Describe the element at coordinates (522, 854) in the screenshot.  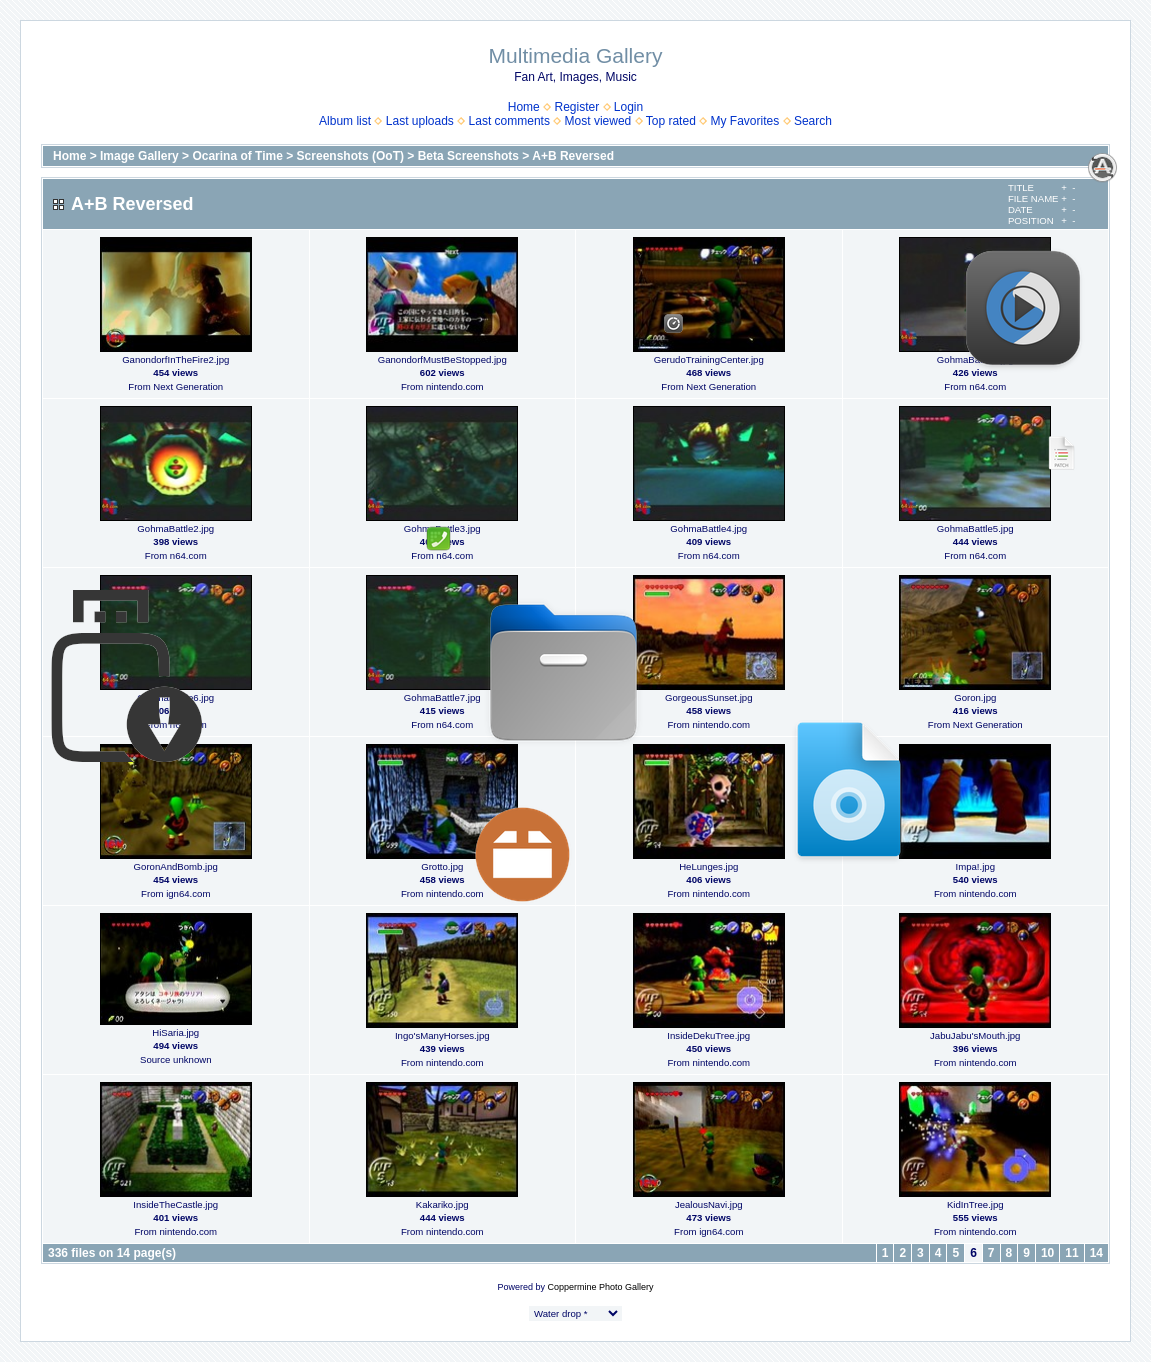
I see `indicates a packaged or bundled item` at that location.